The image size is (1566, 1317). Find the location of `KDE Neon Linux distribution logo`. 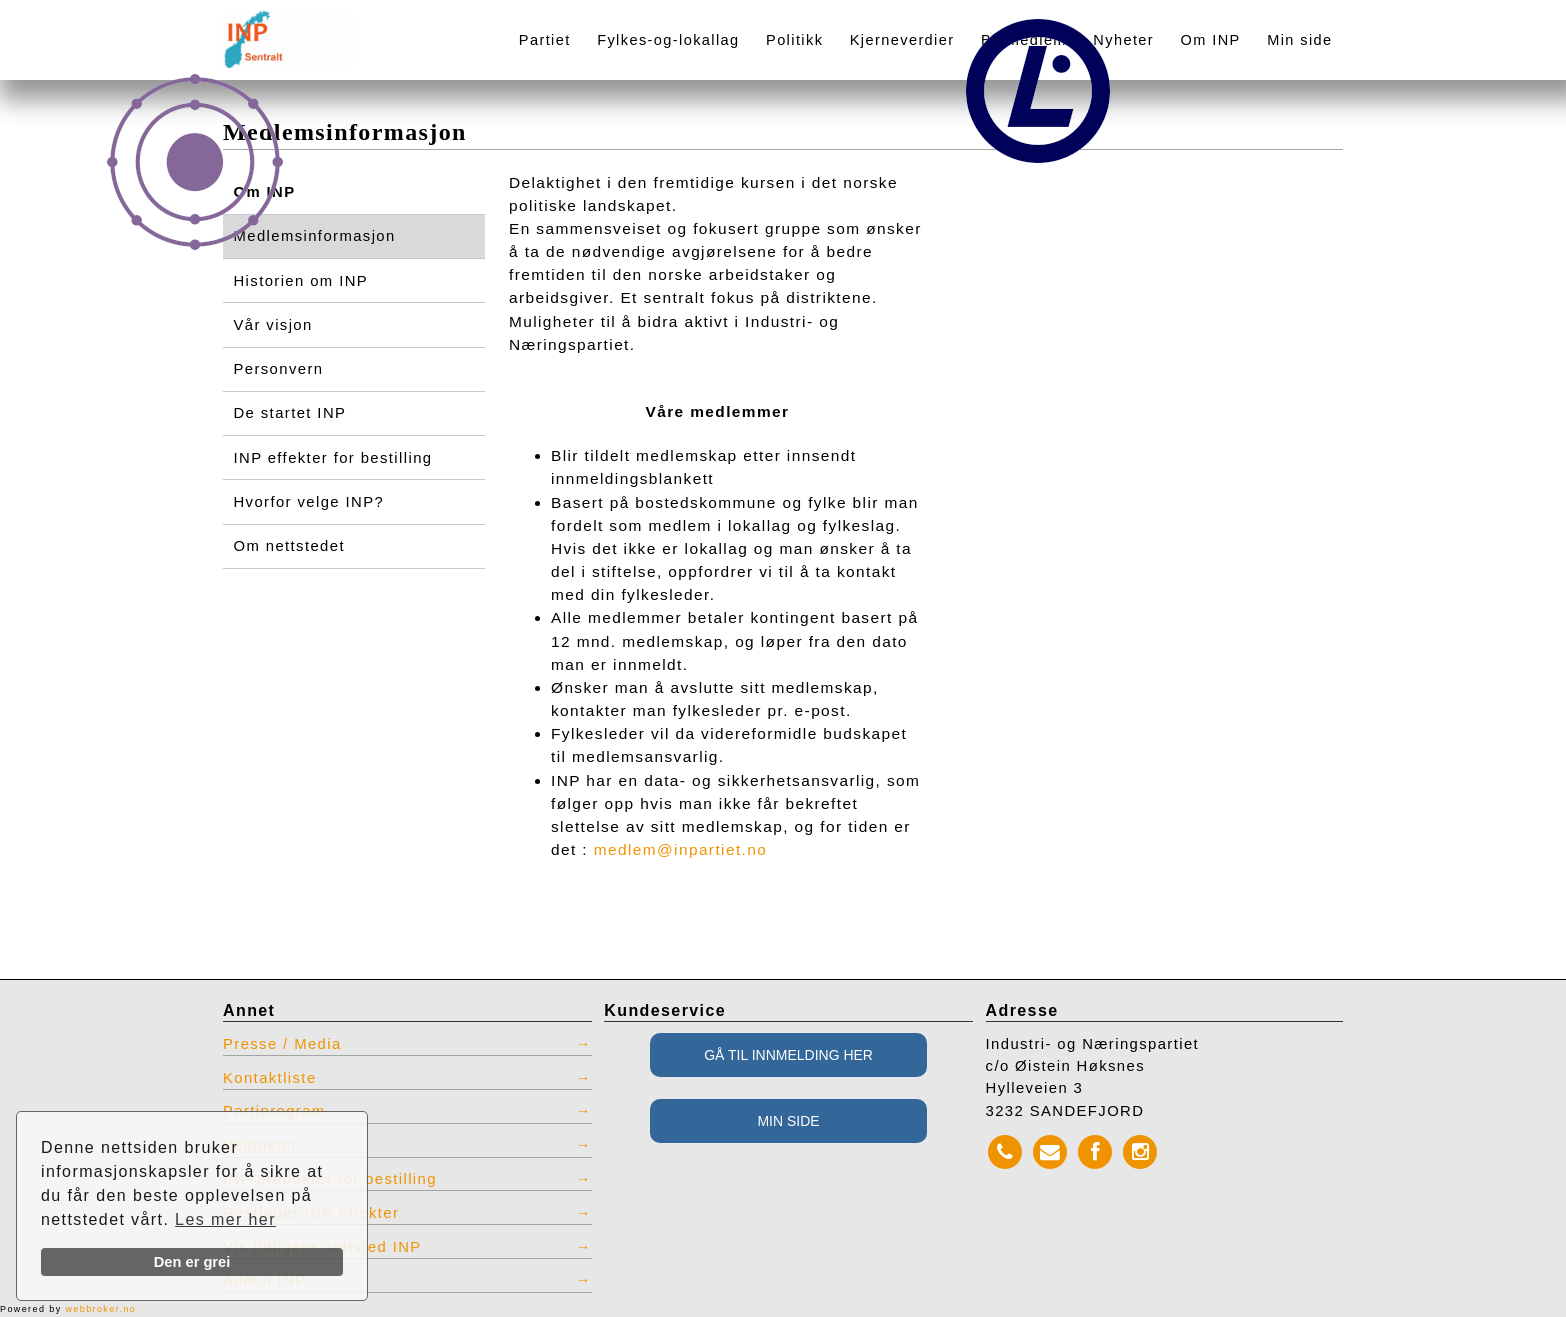

KDE Neon Linux distribution logo is located at coordinates (195, 162).